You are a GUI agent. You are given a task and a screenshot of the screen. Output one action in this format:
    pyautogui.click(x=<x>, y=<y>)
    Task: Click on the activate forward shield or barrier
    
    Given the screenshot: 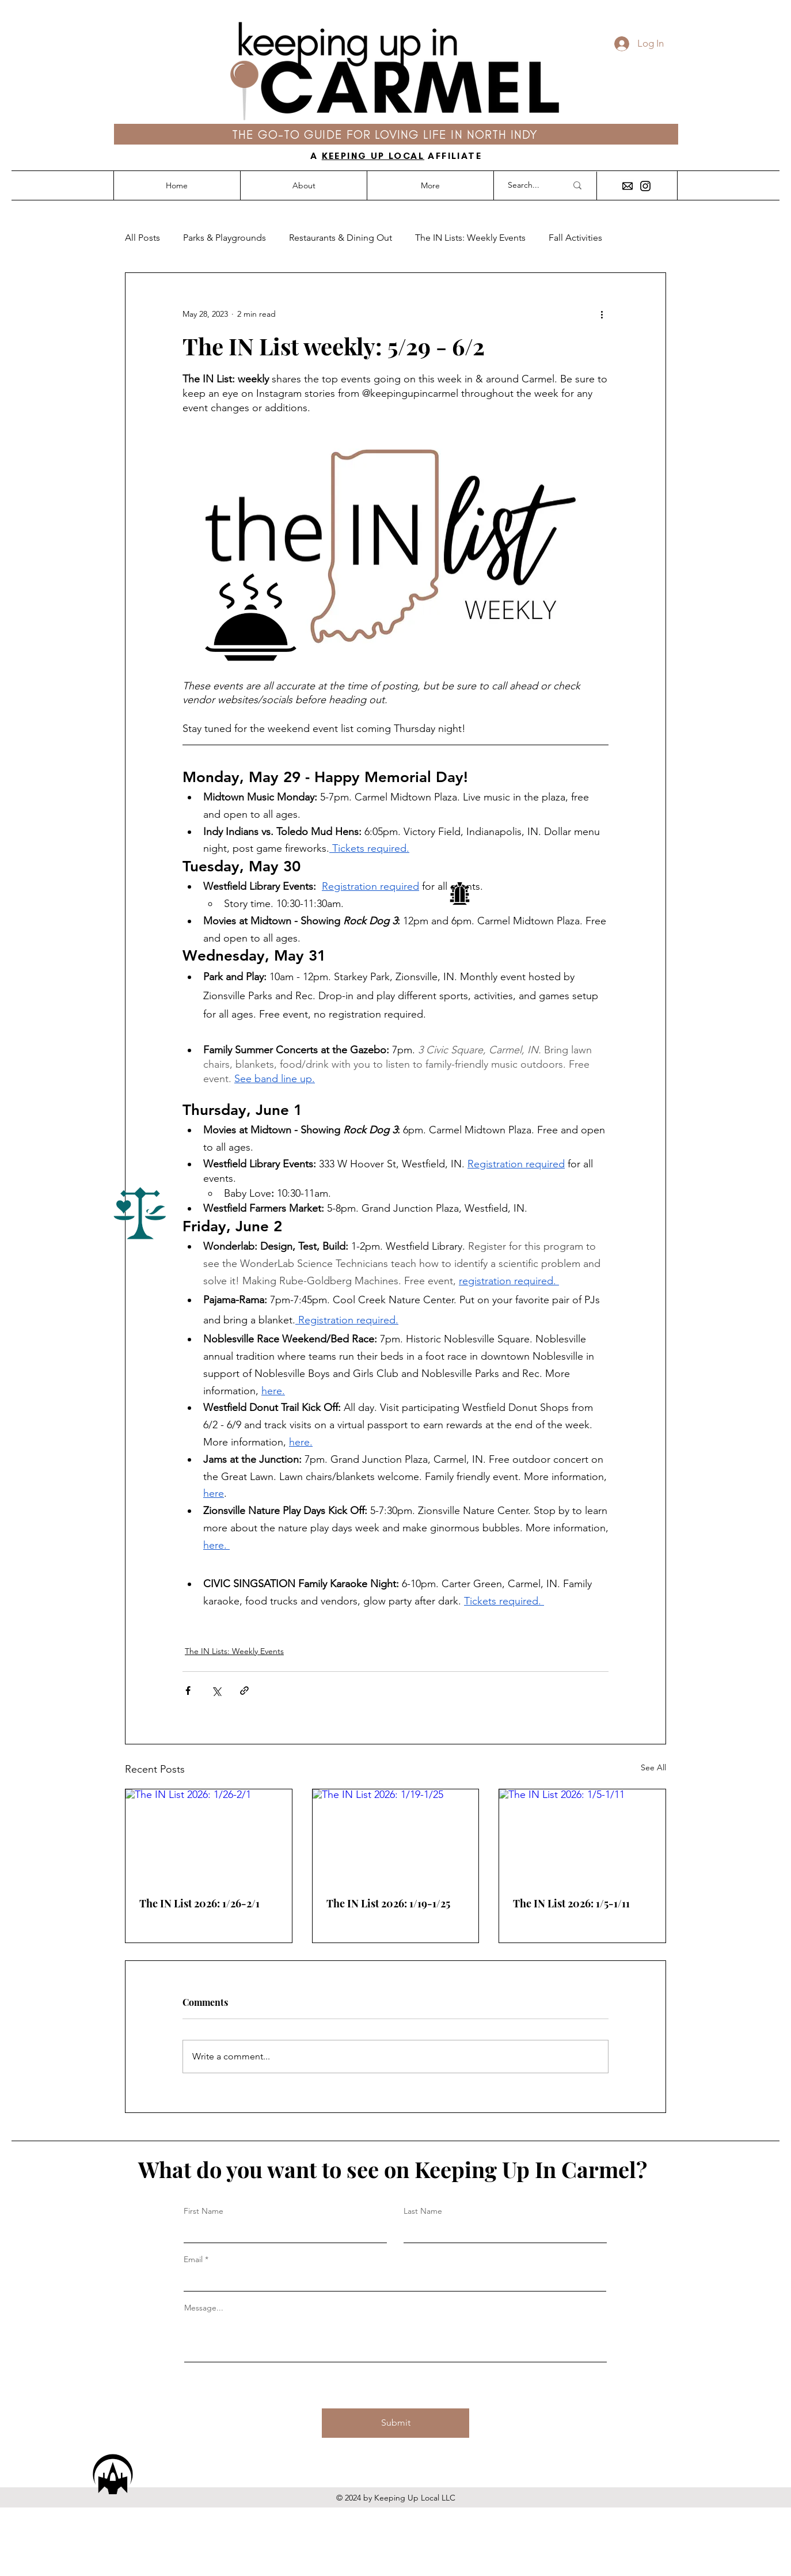 What is the action you would take?
    pyautogui.click(x=113, y=2474)
    